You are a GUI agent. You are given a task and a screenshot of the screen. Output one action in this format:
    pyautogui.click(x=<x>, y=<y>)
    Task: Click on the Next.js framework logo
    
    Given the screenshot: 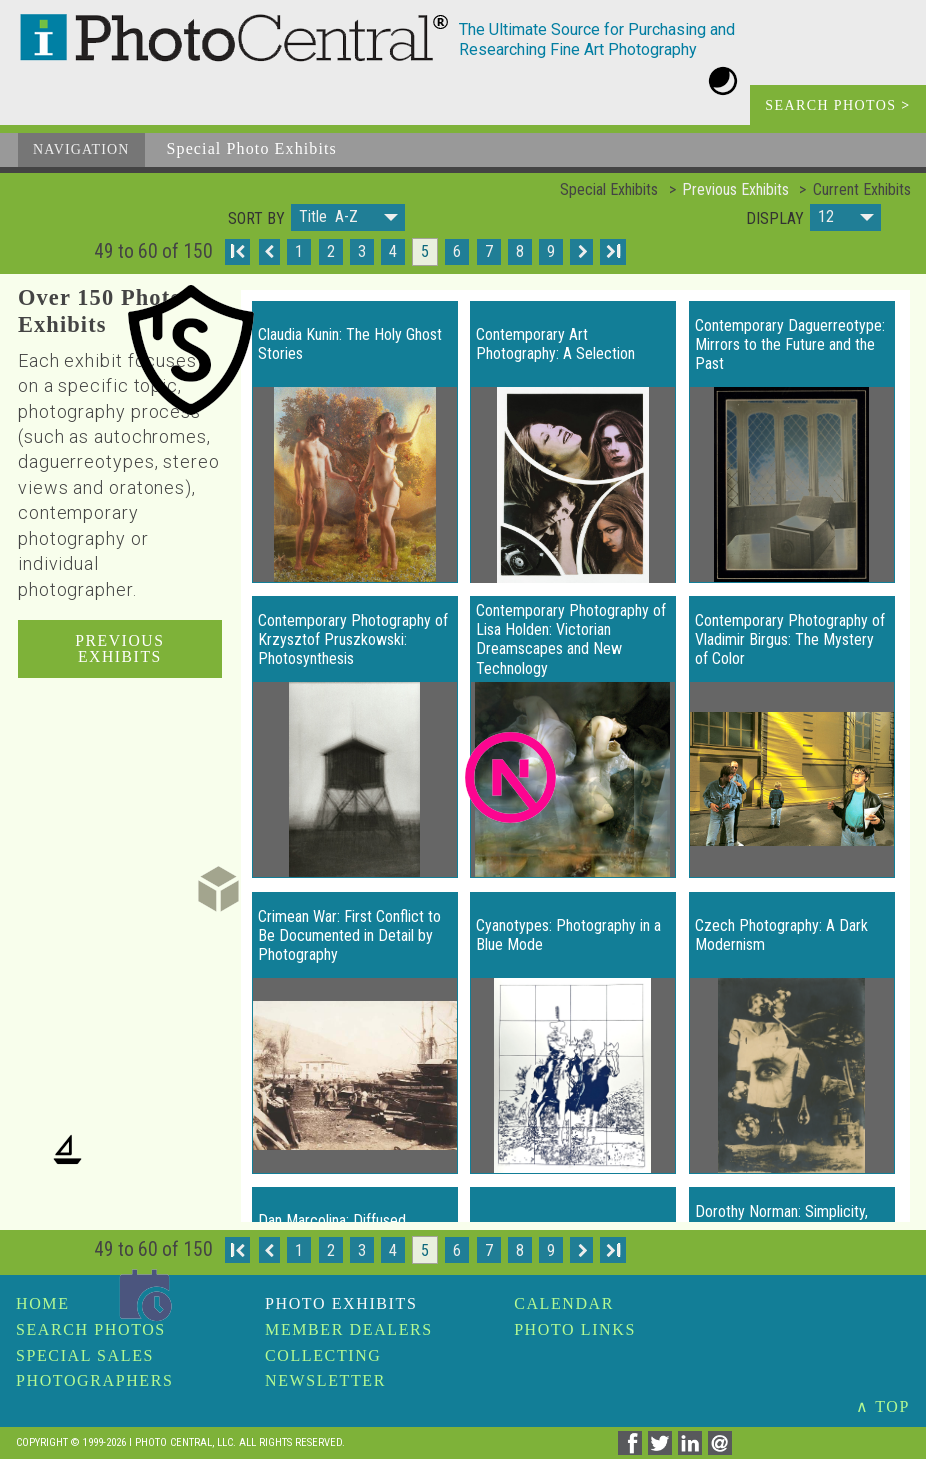 What is the action you would take?
    pyautogui.click(x=510, y=777)
    